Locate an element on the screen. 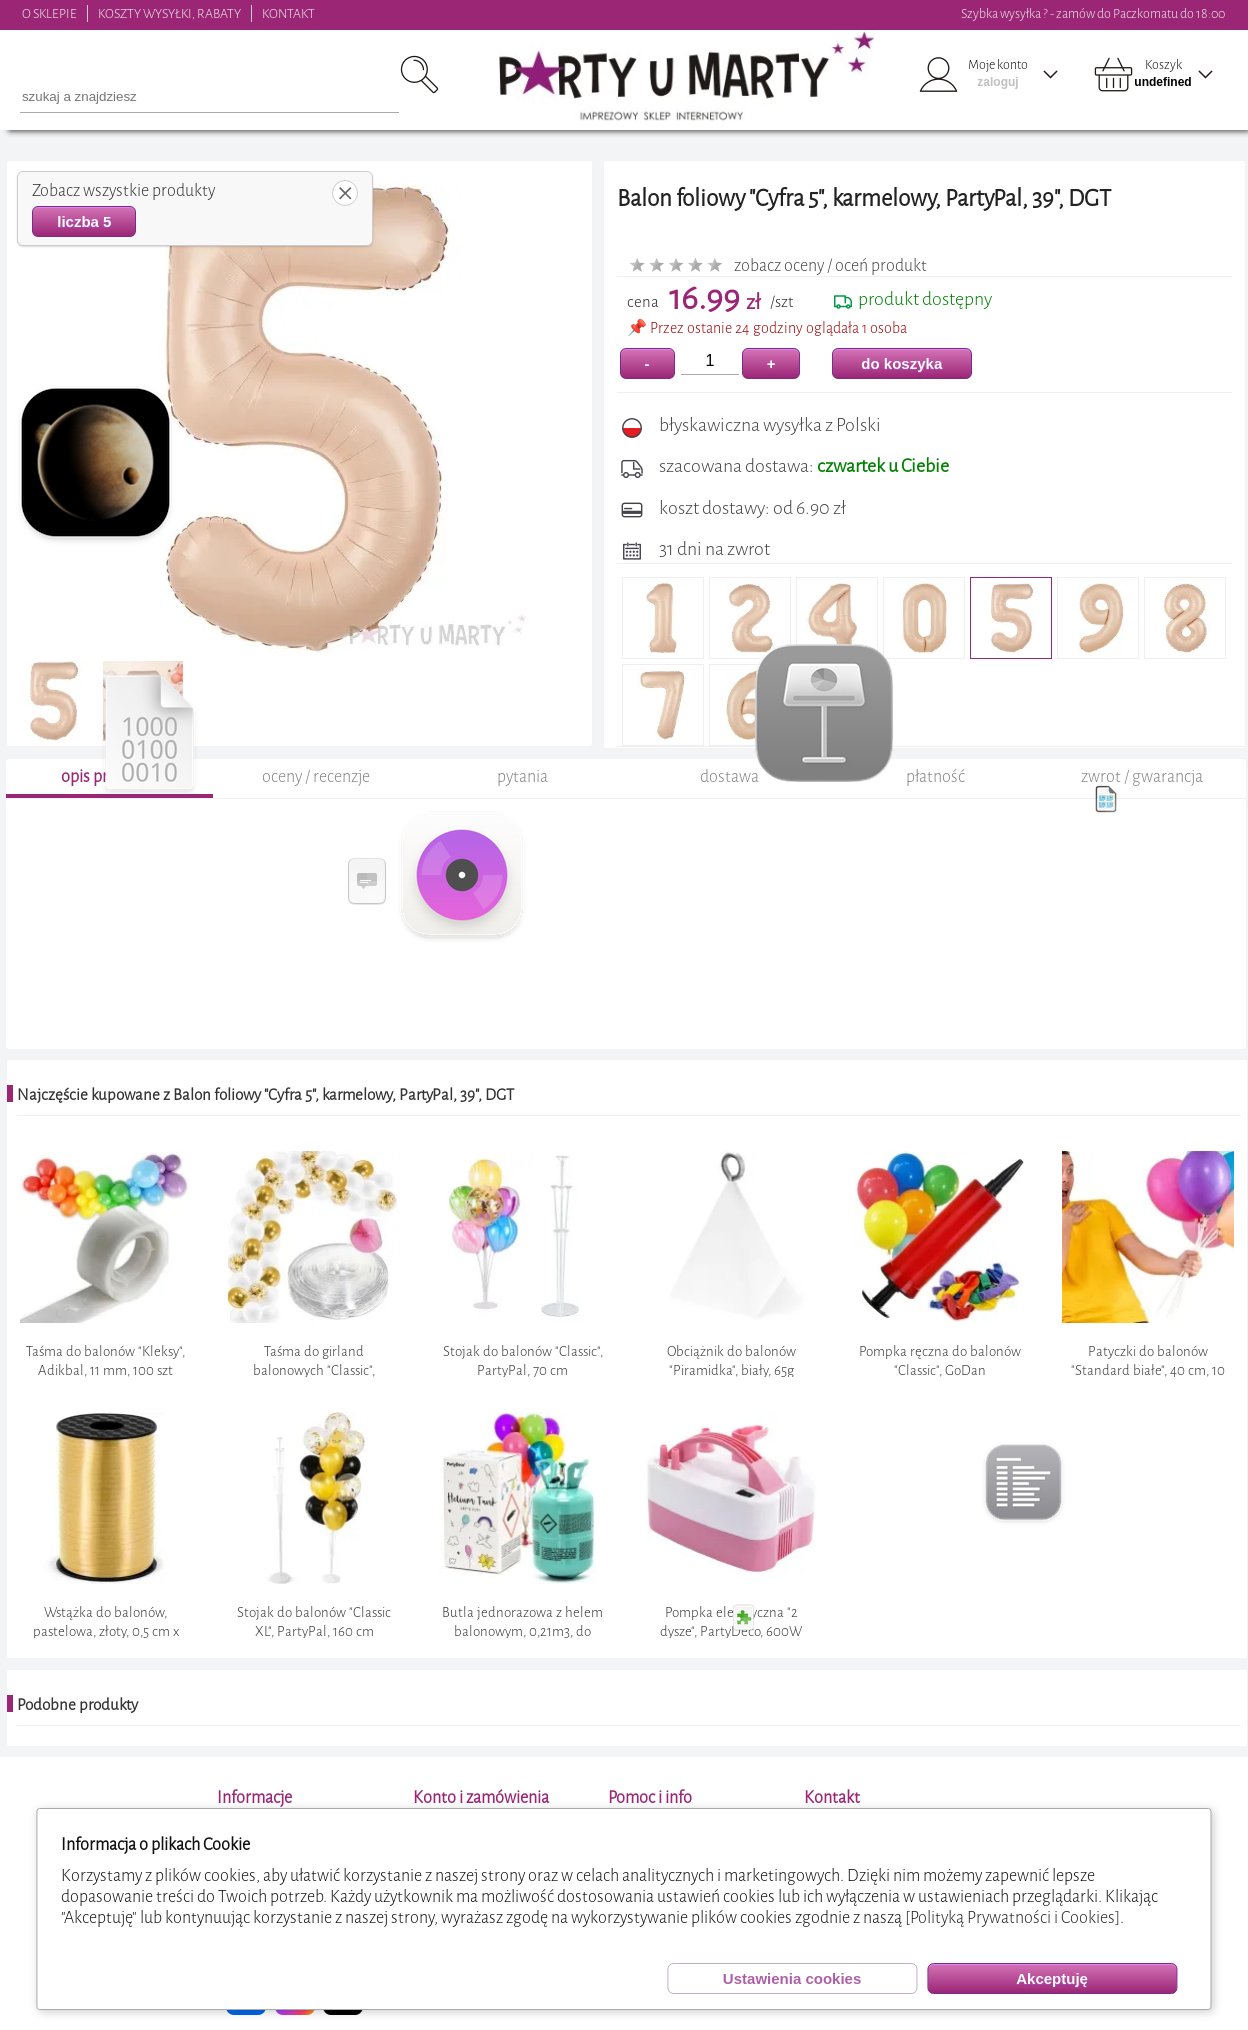 This screenshot has height=2030, width=1248. firefox browser extension or add-on installer file is located at coordinates (743, 1617).